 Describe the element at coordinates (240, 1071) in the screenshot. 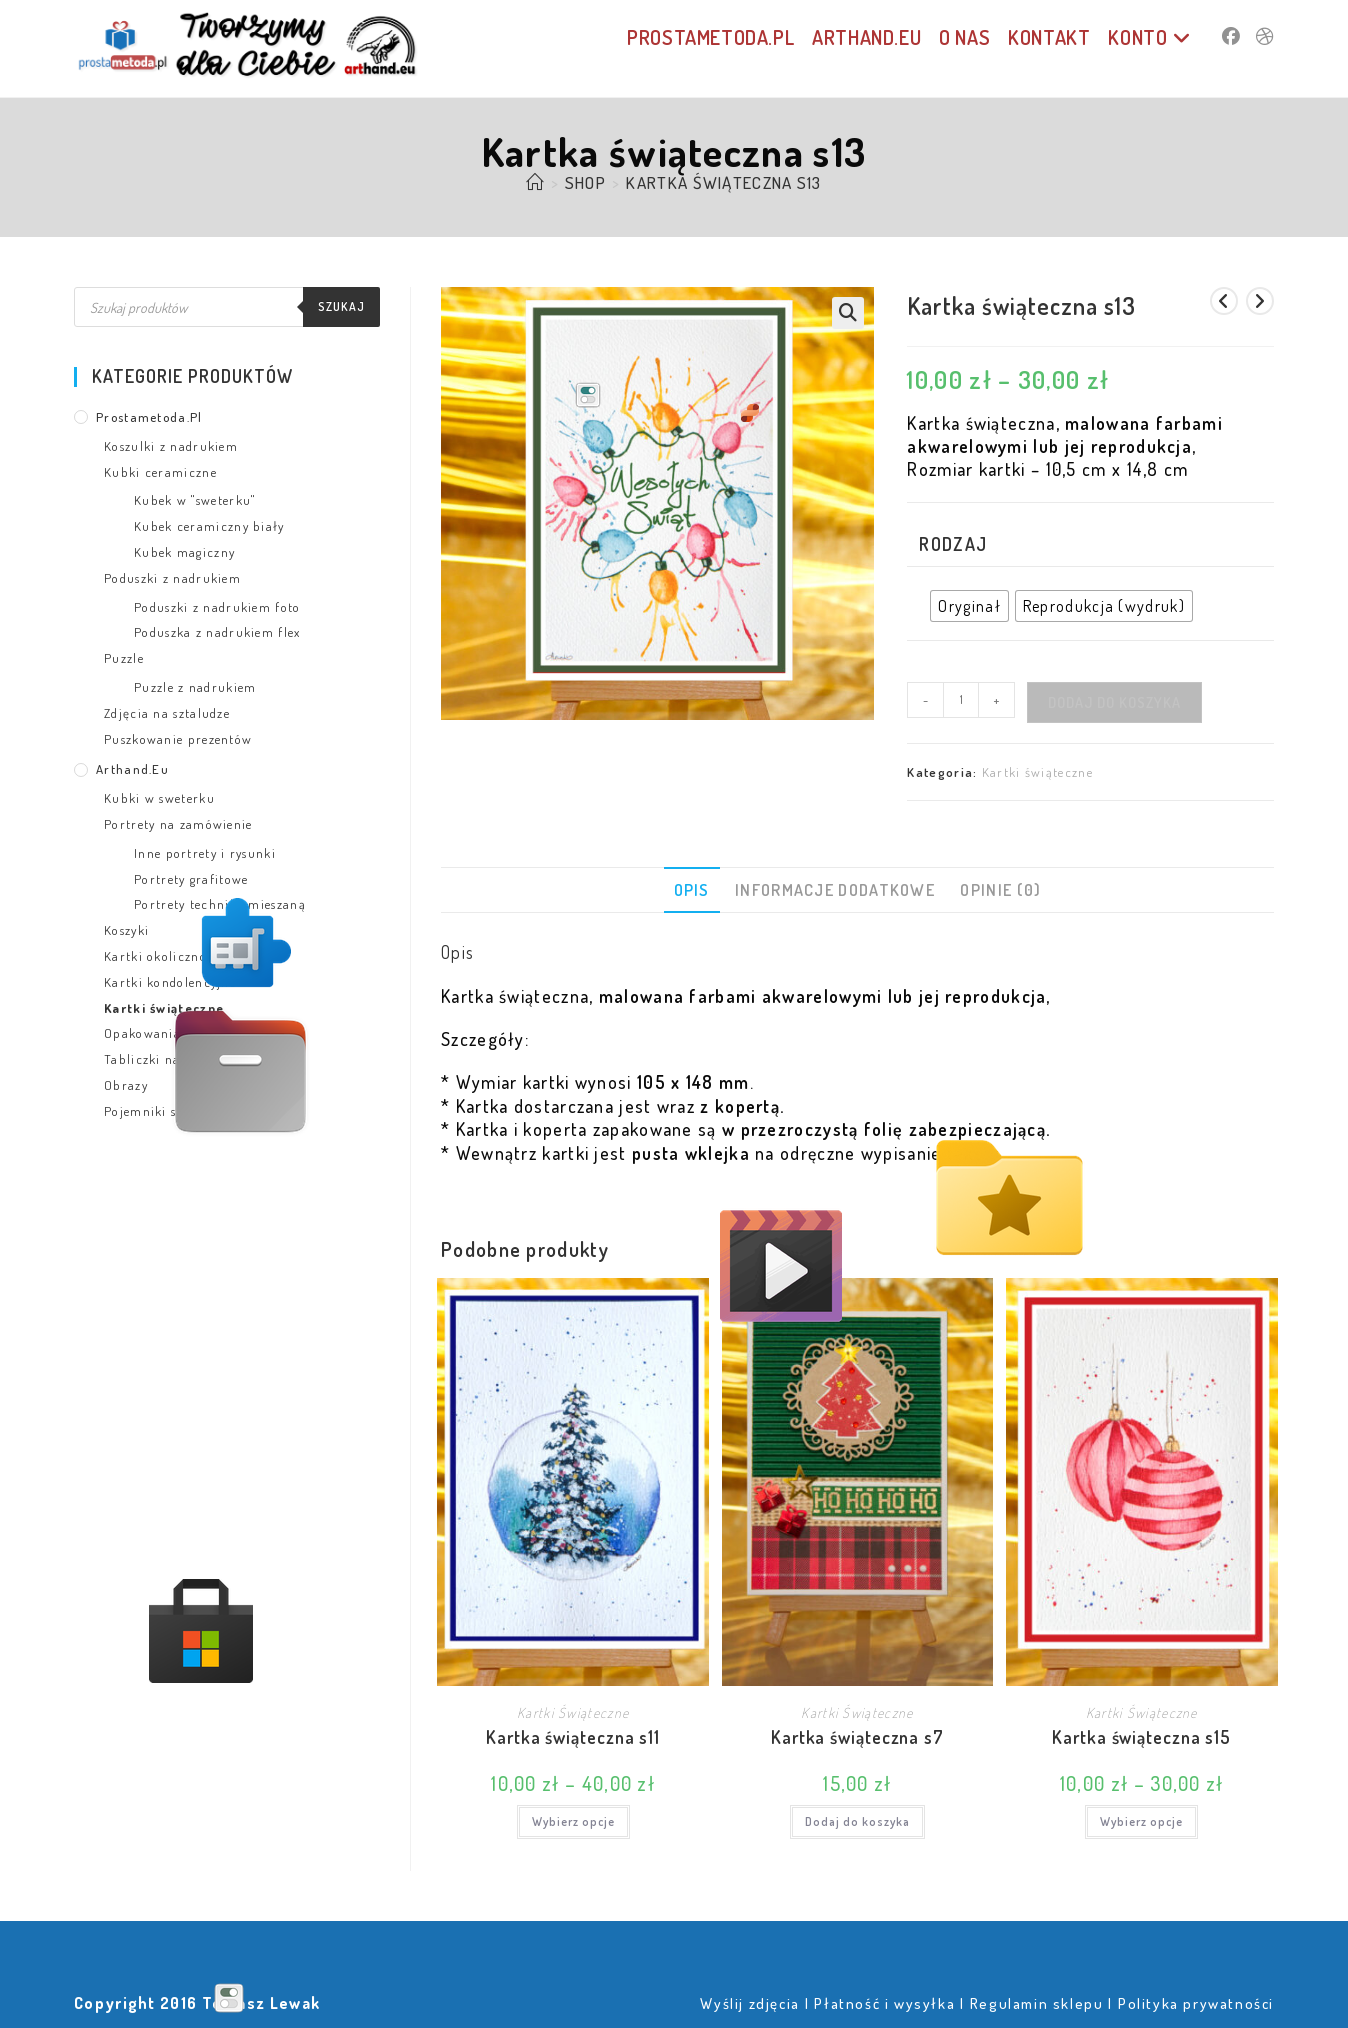

I see `open the nautilus file manager` at that location.